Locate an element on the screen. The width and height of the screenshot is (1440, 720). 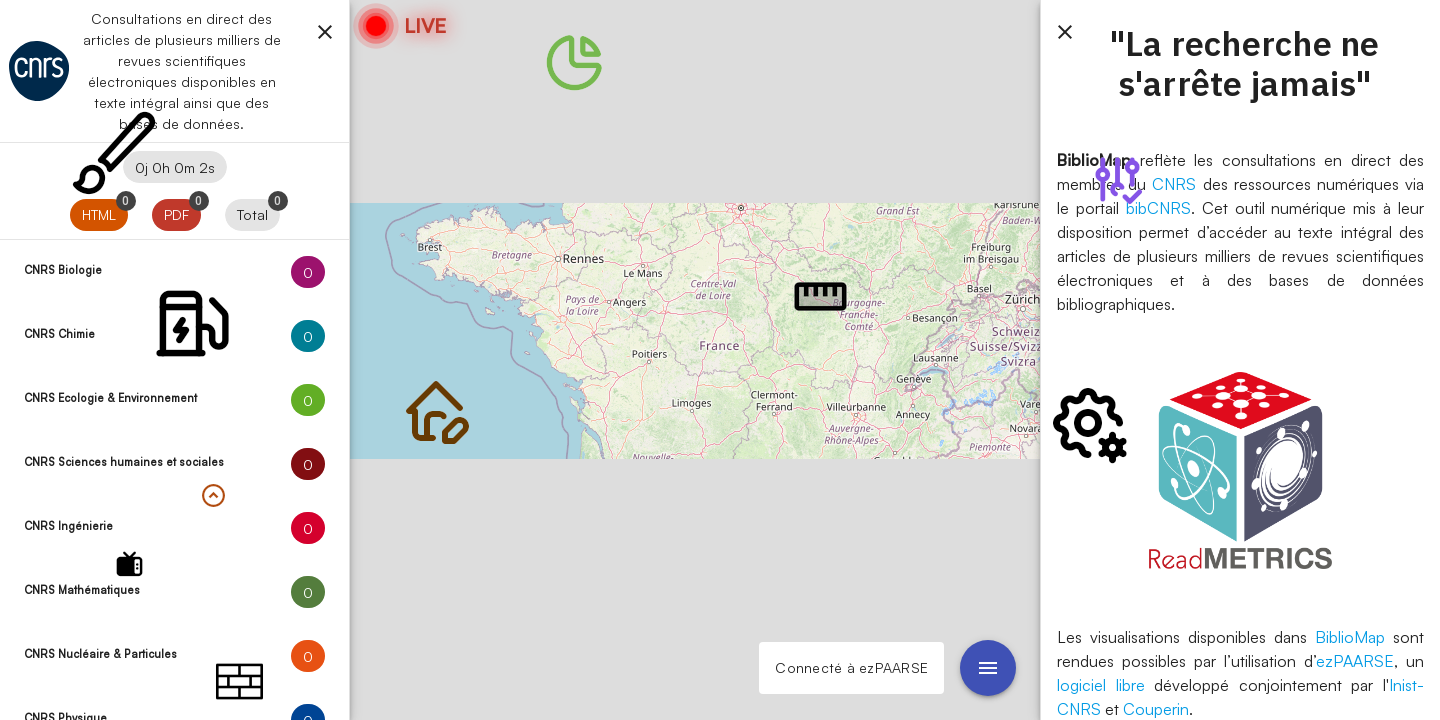
find nearby electric vehicle charging stations is located at coordinates (192, 323).